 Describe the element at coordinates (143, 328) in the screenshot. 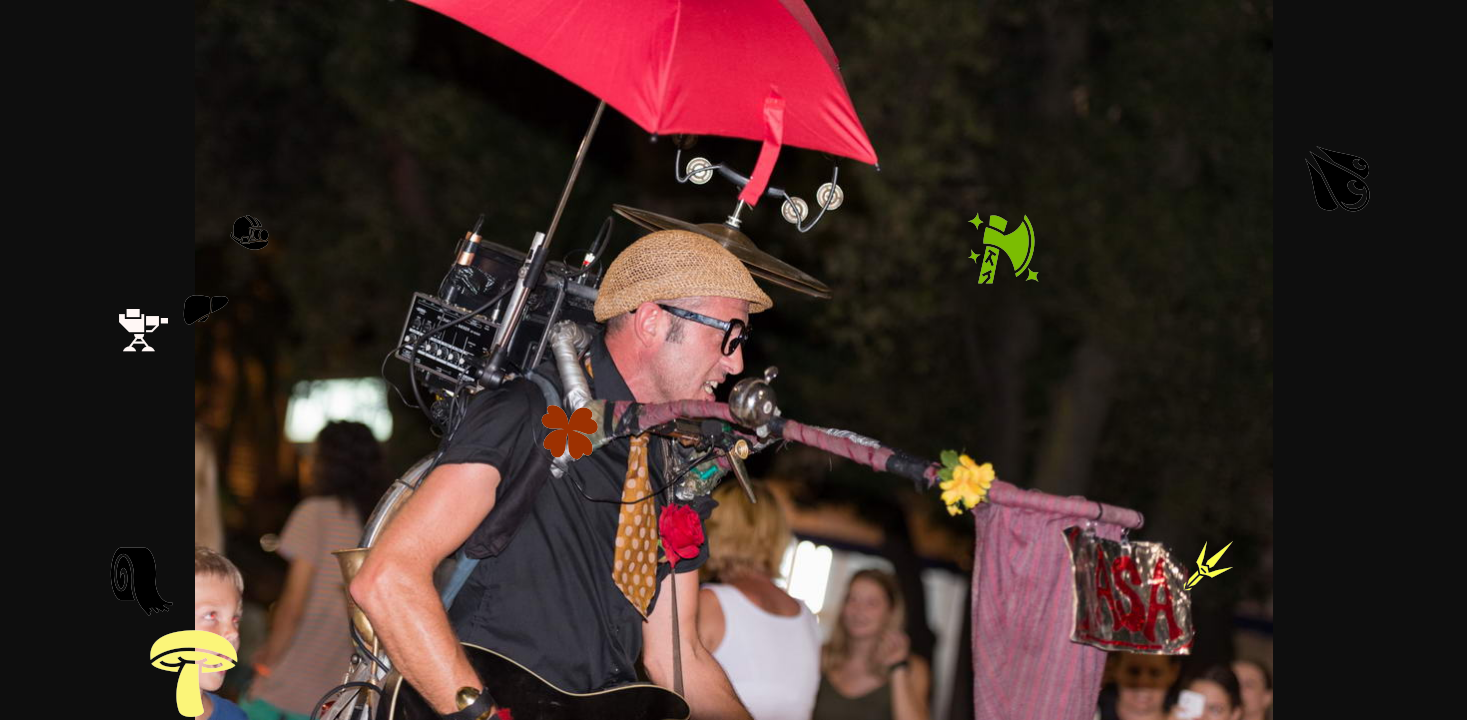

I see `deploy automated defense turret` at that location.